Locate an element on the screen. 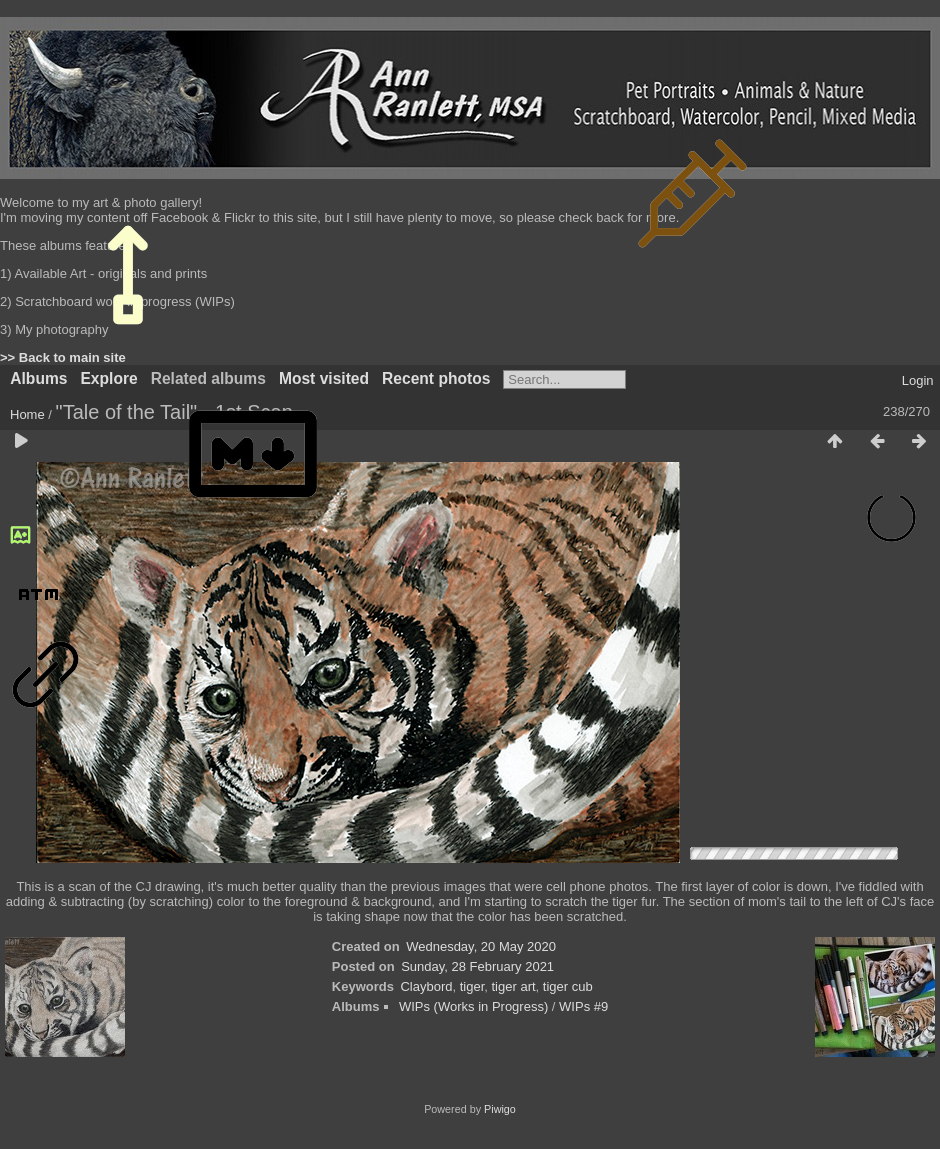 The width and height of the screenshot is (940, 1149). format text using markdown is located at coordinates (253, 454).